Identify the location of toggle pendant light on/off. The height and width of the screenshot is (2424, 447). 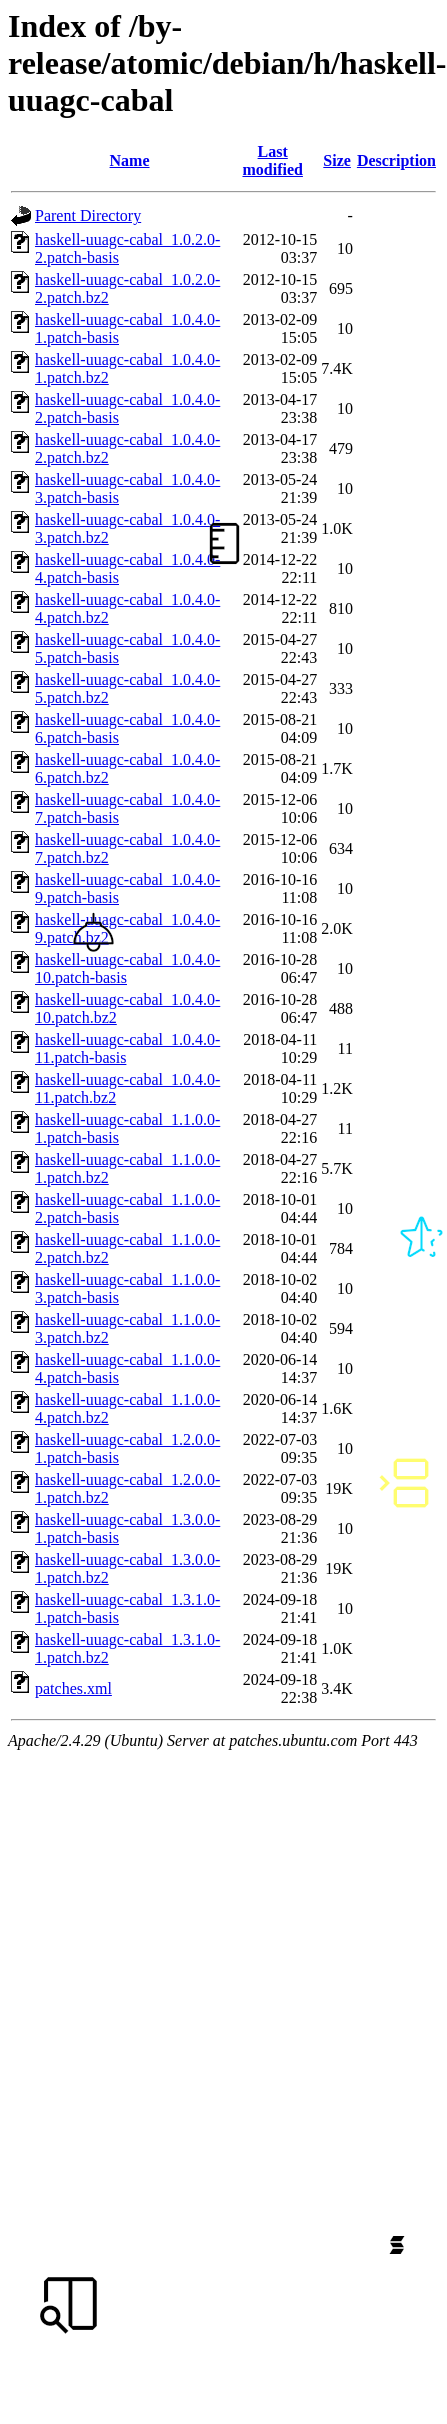
(93, 934).